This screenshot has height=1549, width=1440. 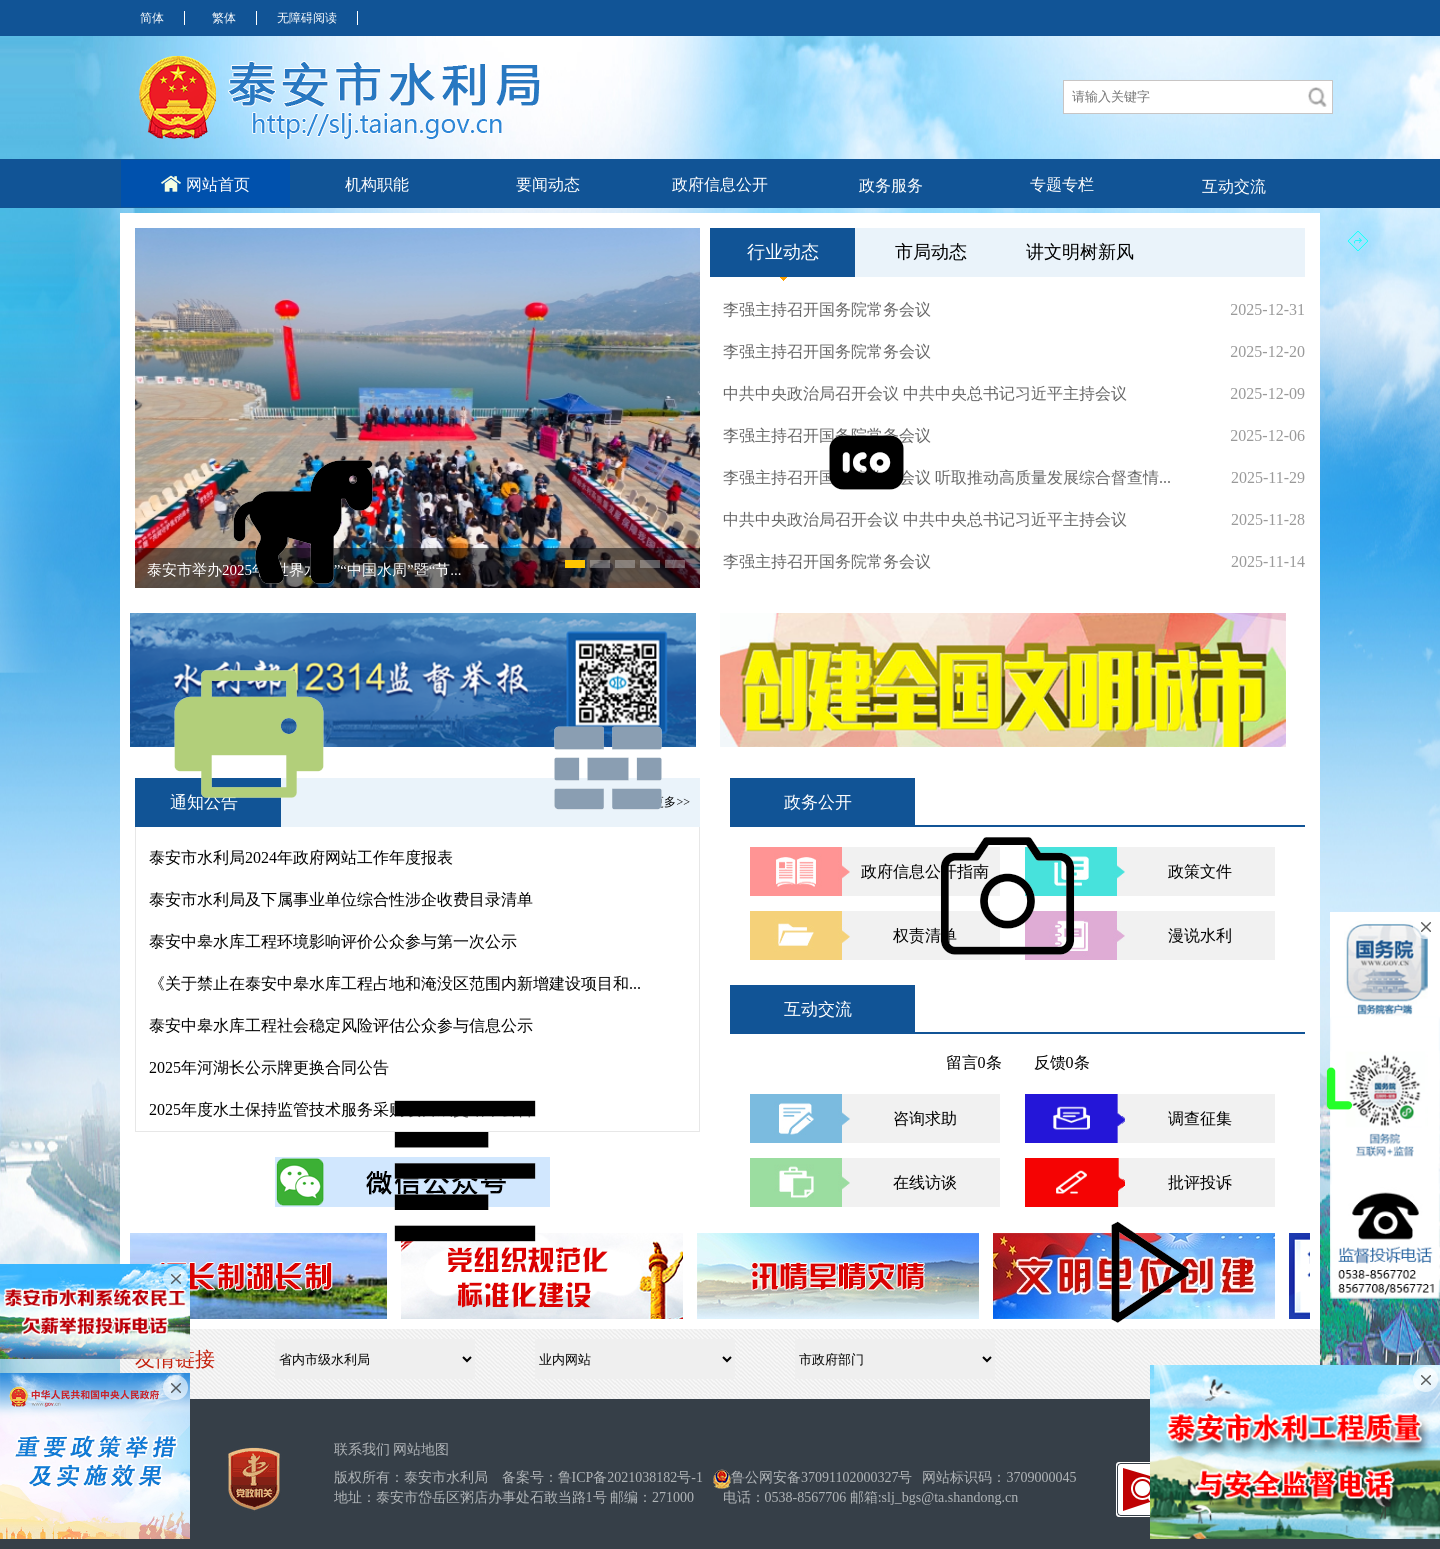 What do you see at coordinates (866, 462) in the screenshot?
I see `website favicon or browser tab icon` at bounding box center [866, 462].